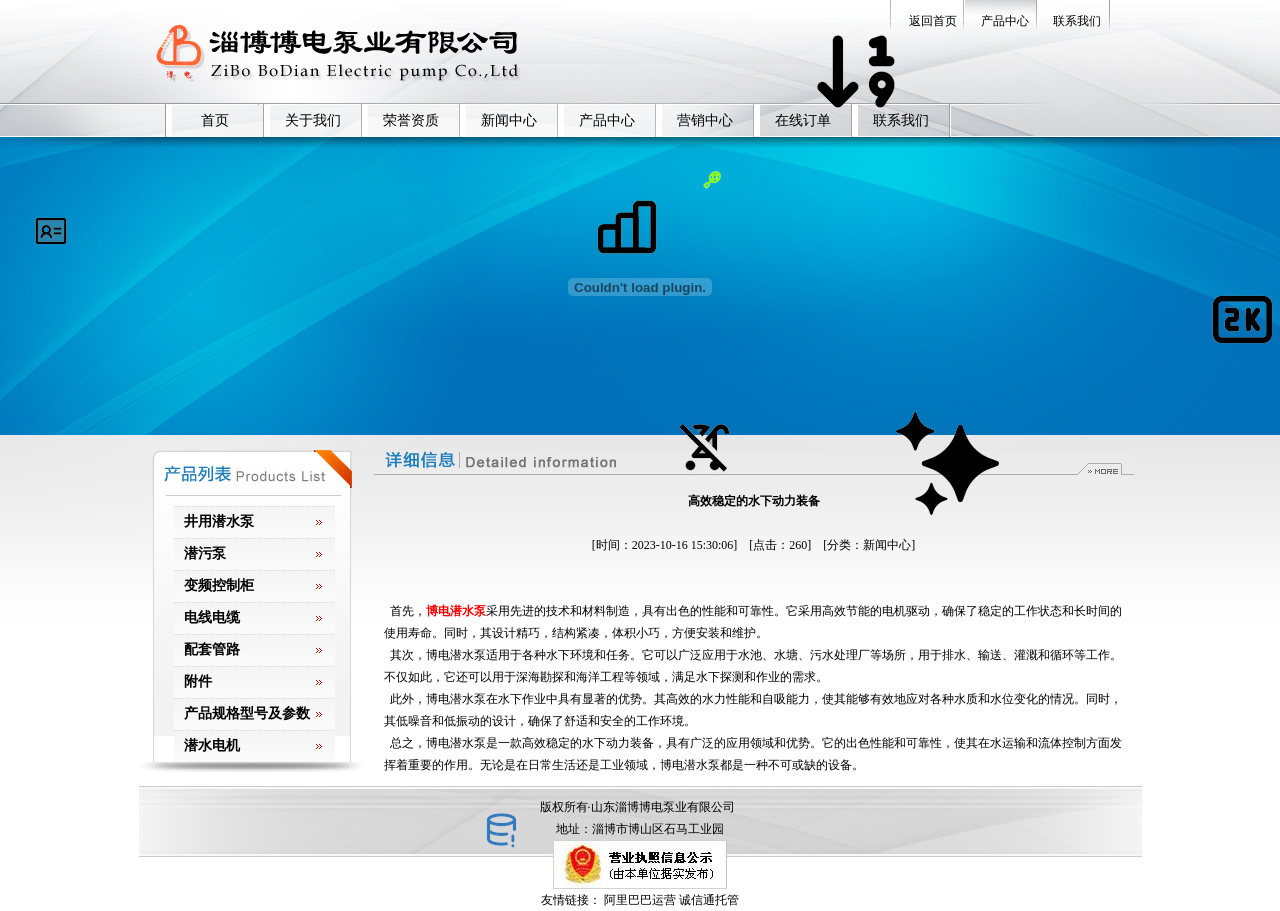 The height and width of the screenshot is (911, 1280). What do you see at coordinates (858, 71) in the screenshot?
I see `sort numbers in ascending order` at bounding box center [858, 71].